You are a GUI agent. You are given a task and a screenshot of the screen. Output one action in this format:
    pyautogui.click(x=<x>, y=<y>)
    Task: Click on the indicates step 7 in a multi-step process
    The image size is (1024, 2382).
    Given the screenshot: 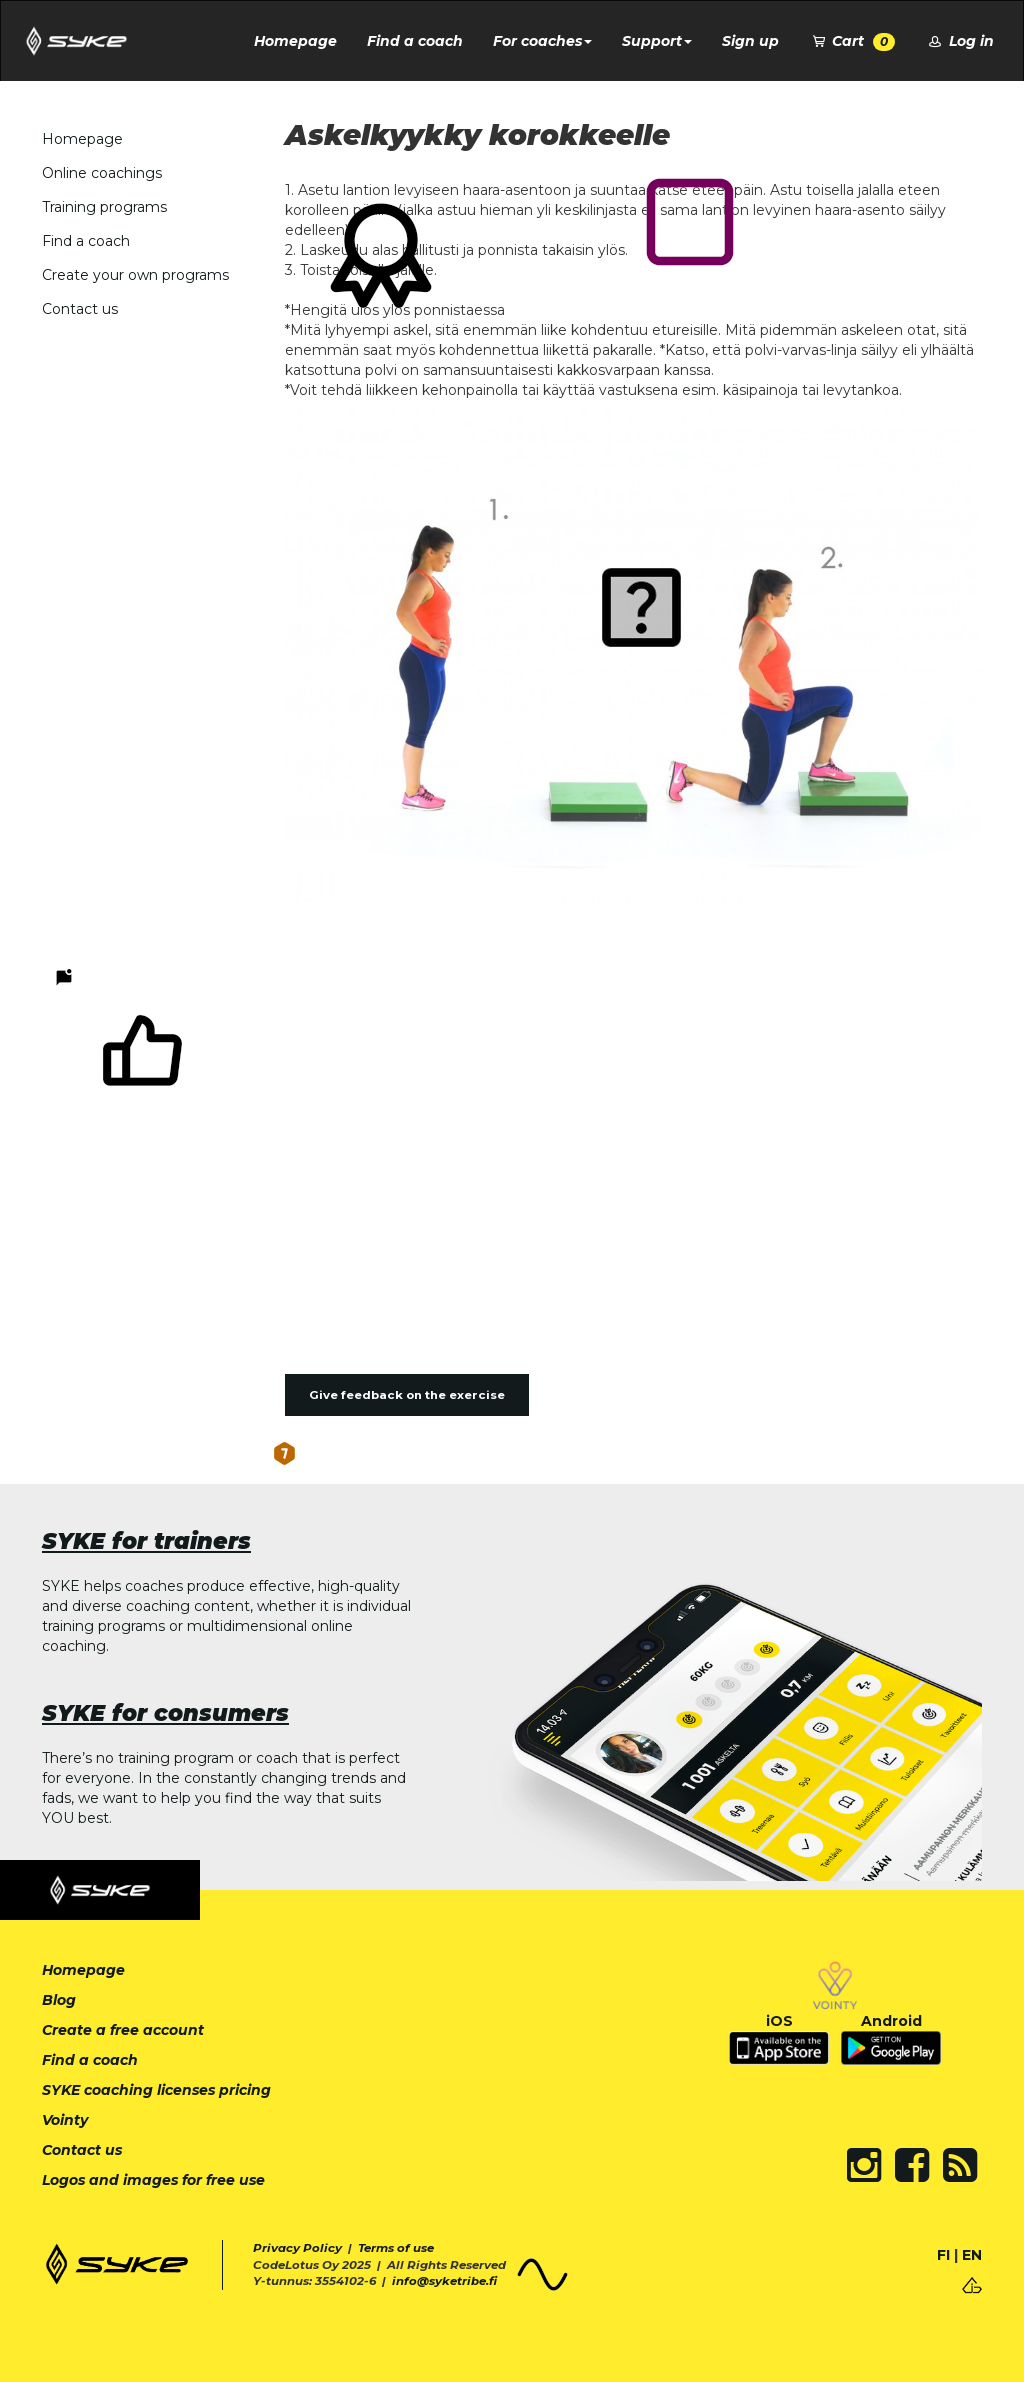 What is the action you would take?
    pyautogui.click(x=284, y=1453)
    